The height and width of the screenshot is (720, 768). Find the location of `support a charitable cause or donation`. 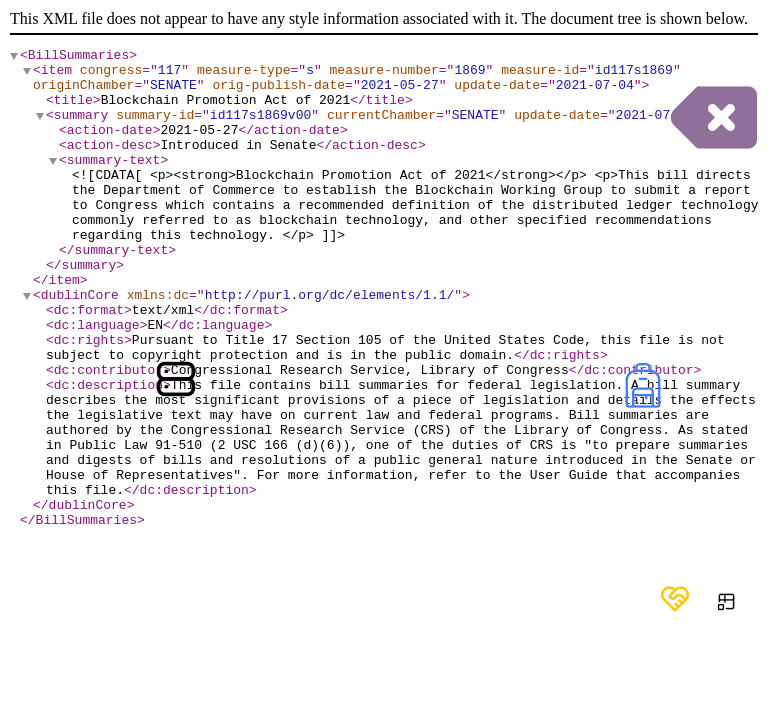

support a charitable cause or donation is located at coordinates (675, 599).